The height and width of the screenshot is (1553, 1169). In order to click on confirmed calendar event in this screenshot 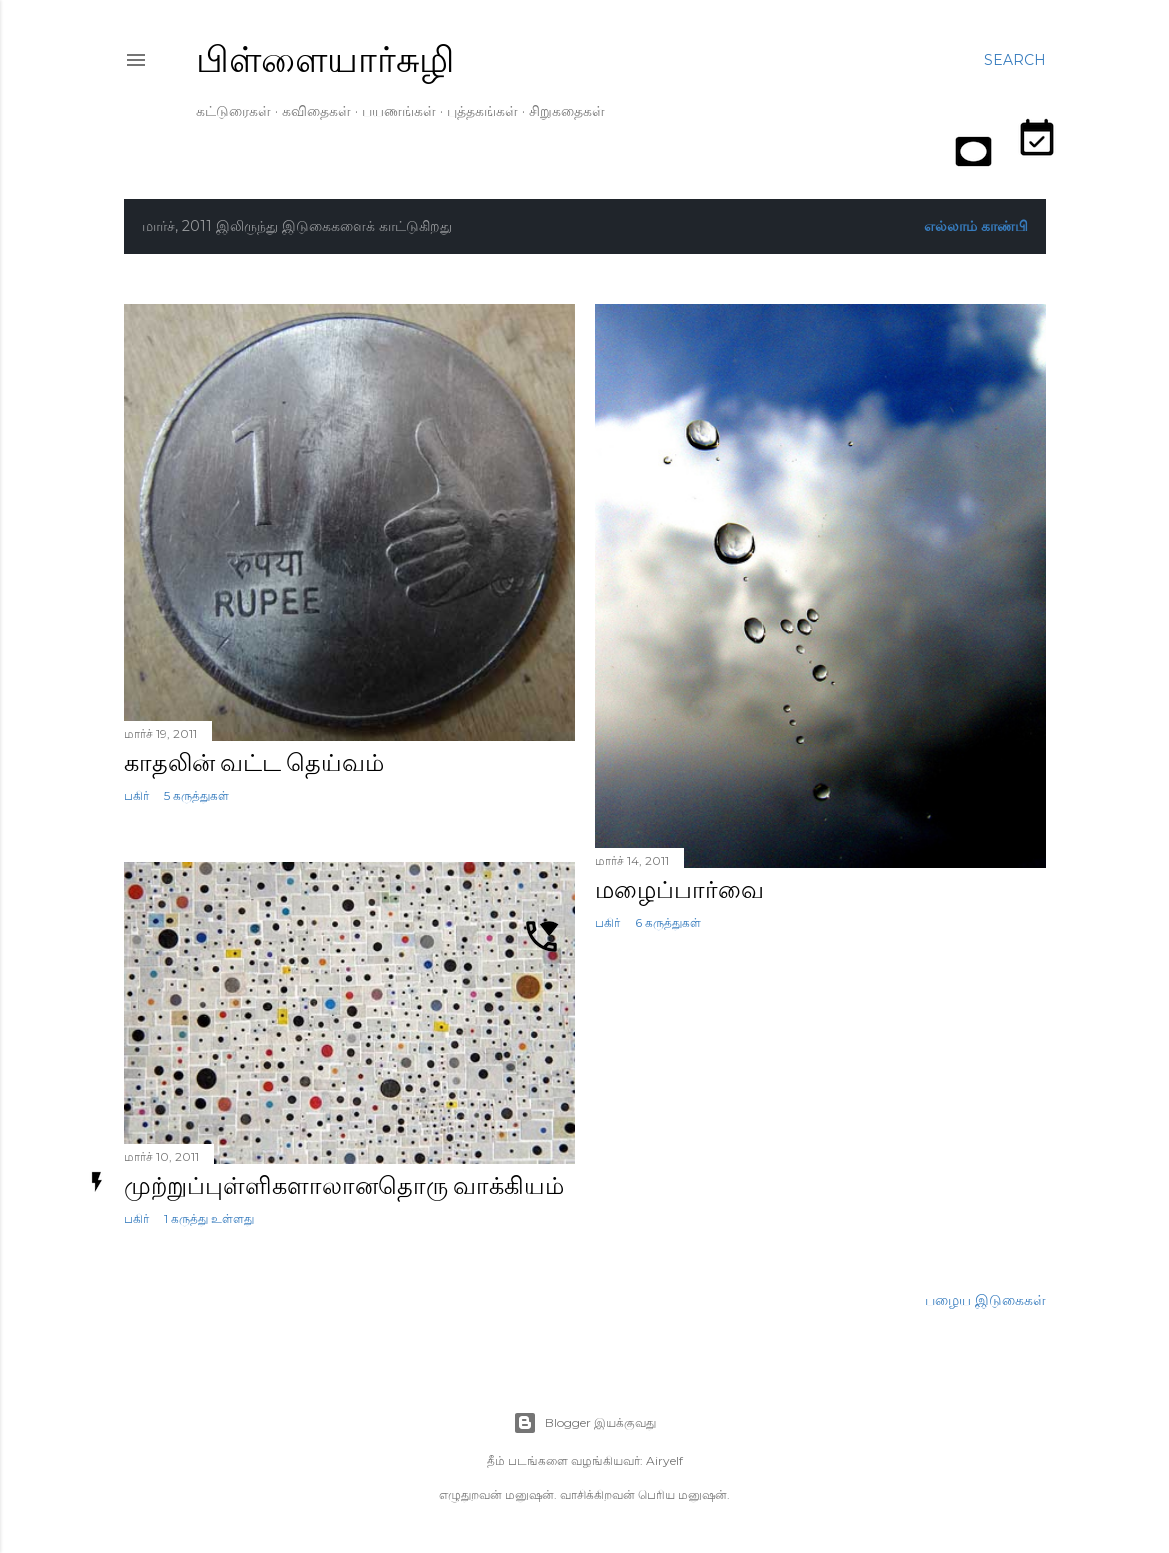, I will do `click(1037, 139)`.